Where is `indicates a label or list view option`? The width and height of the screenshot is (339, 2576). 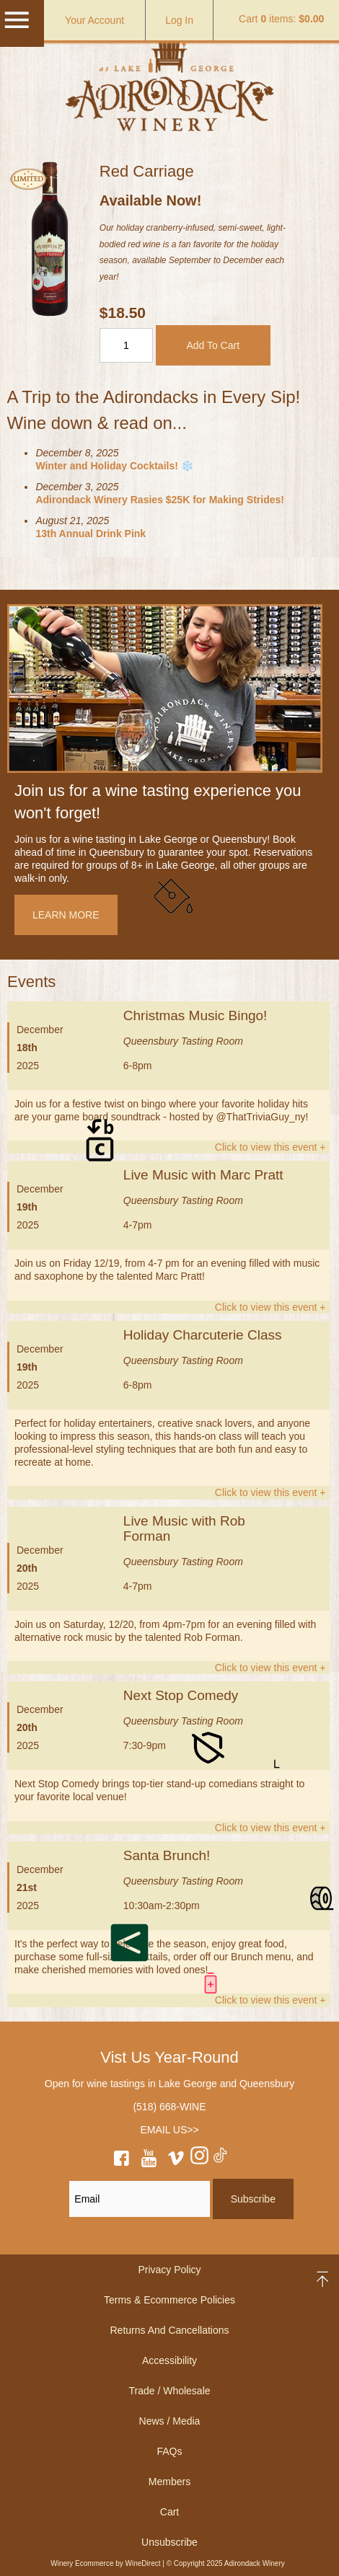 indicates a label or list view option is located at coordinates (276, 1763).